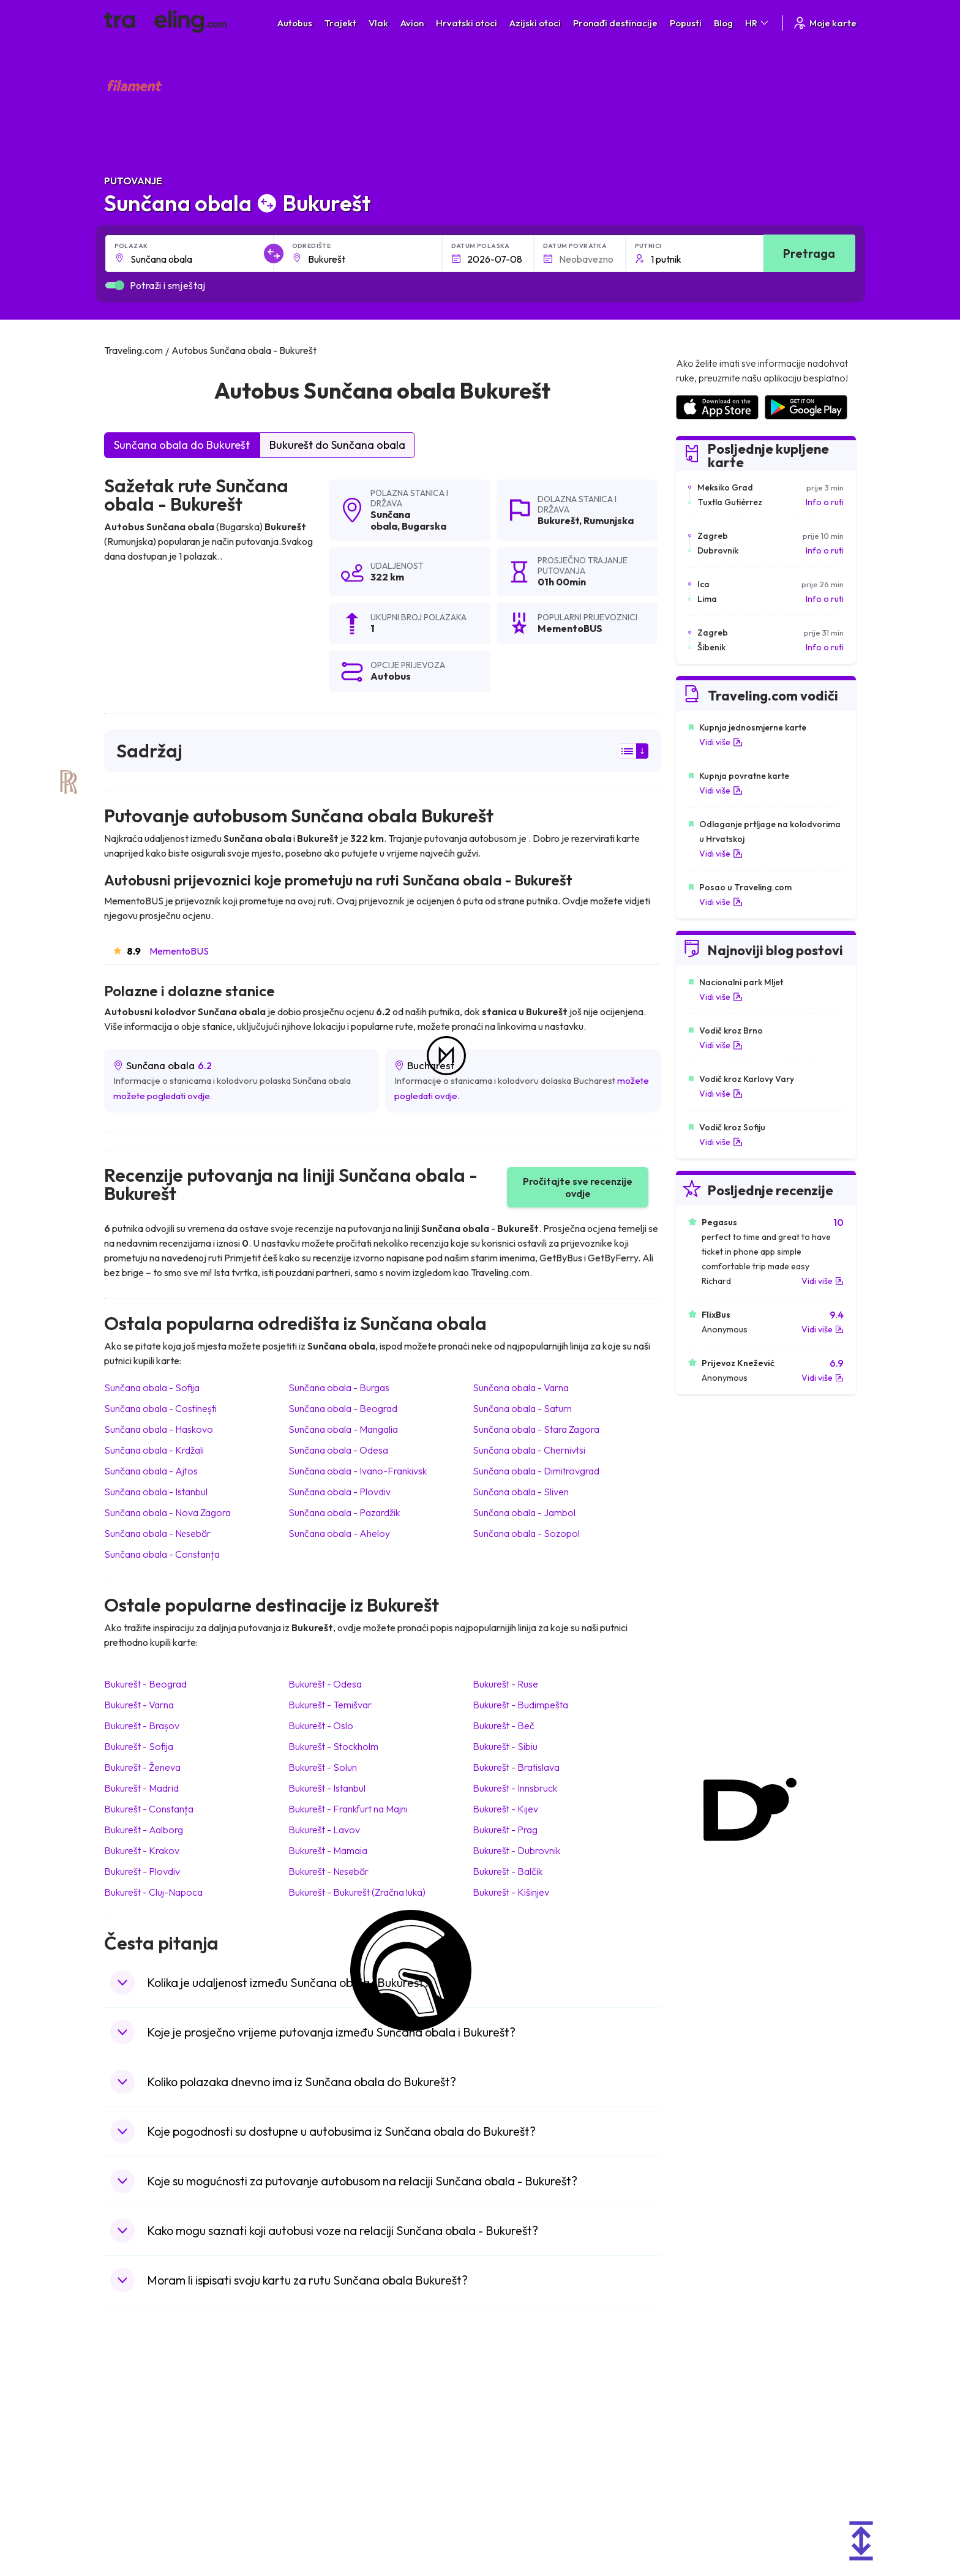  Describe the element at coordinates (411, 1970) in the screenshot. I see `indicates delphi programming environment or IDE` at that location.